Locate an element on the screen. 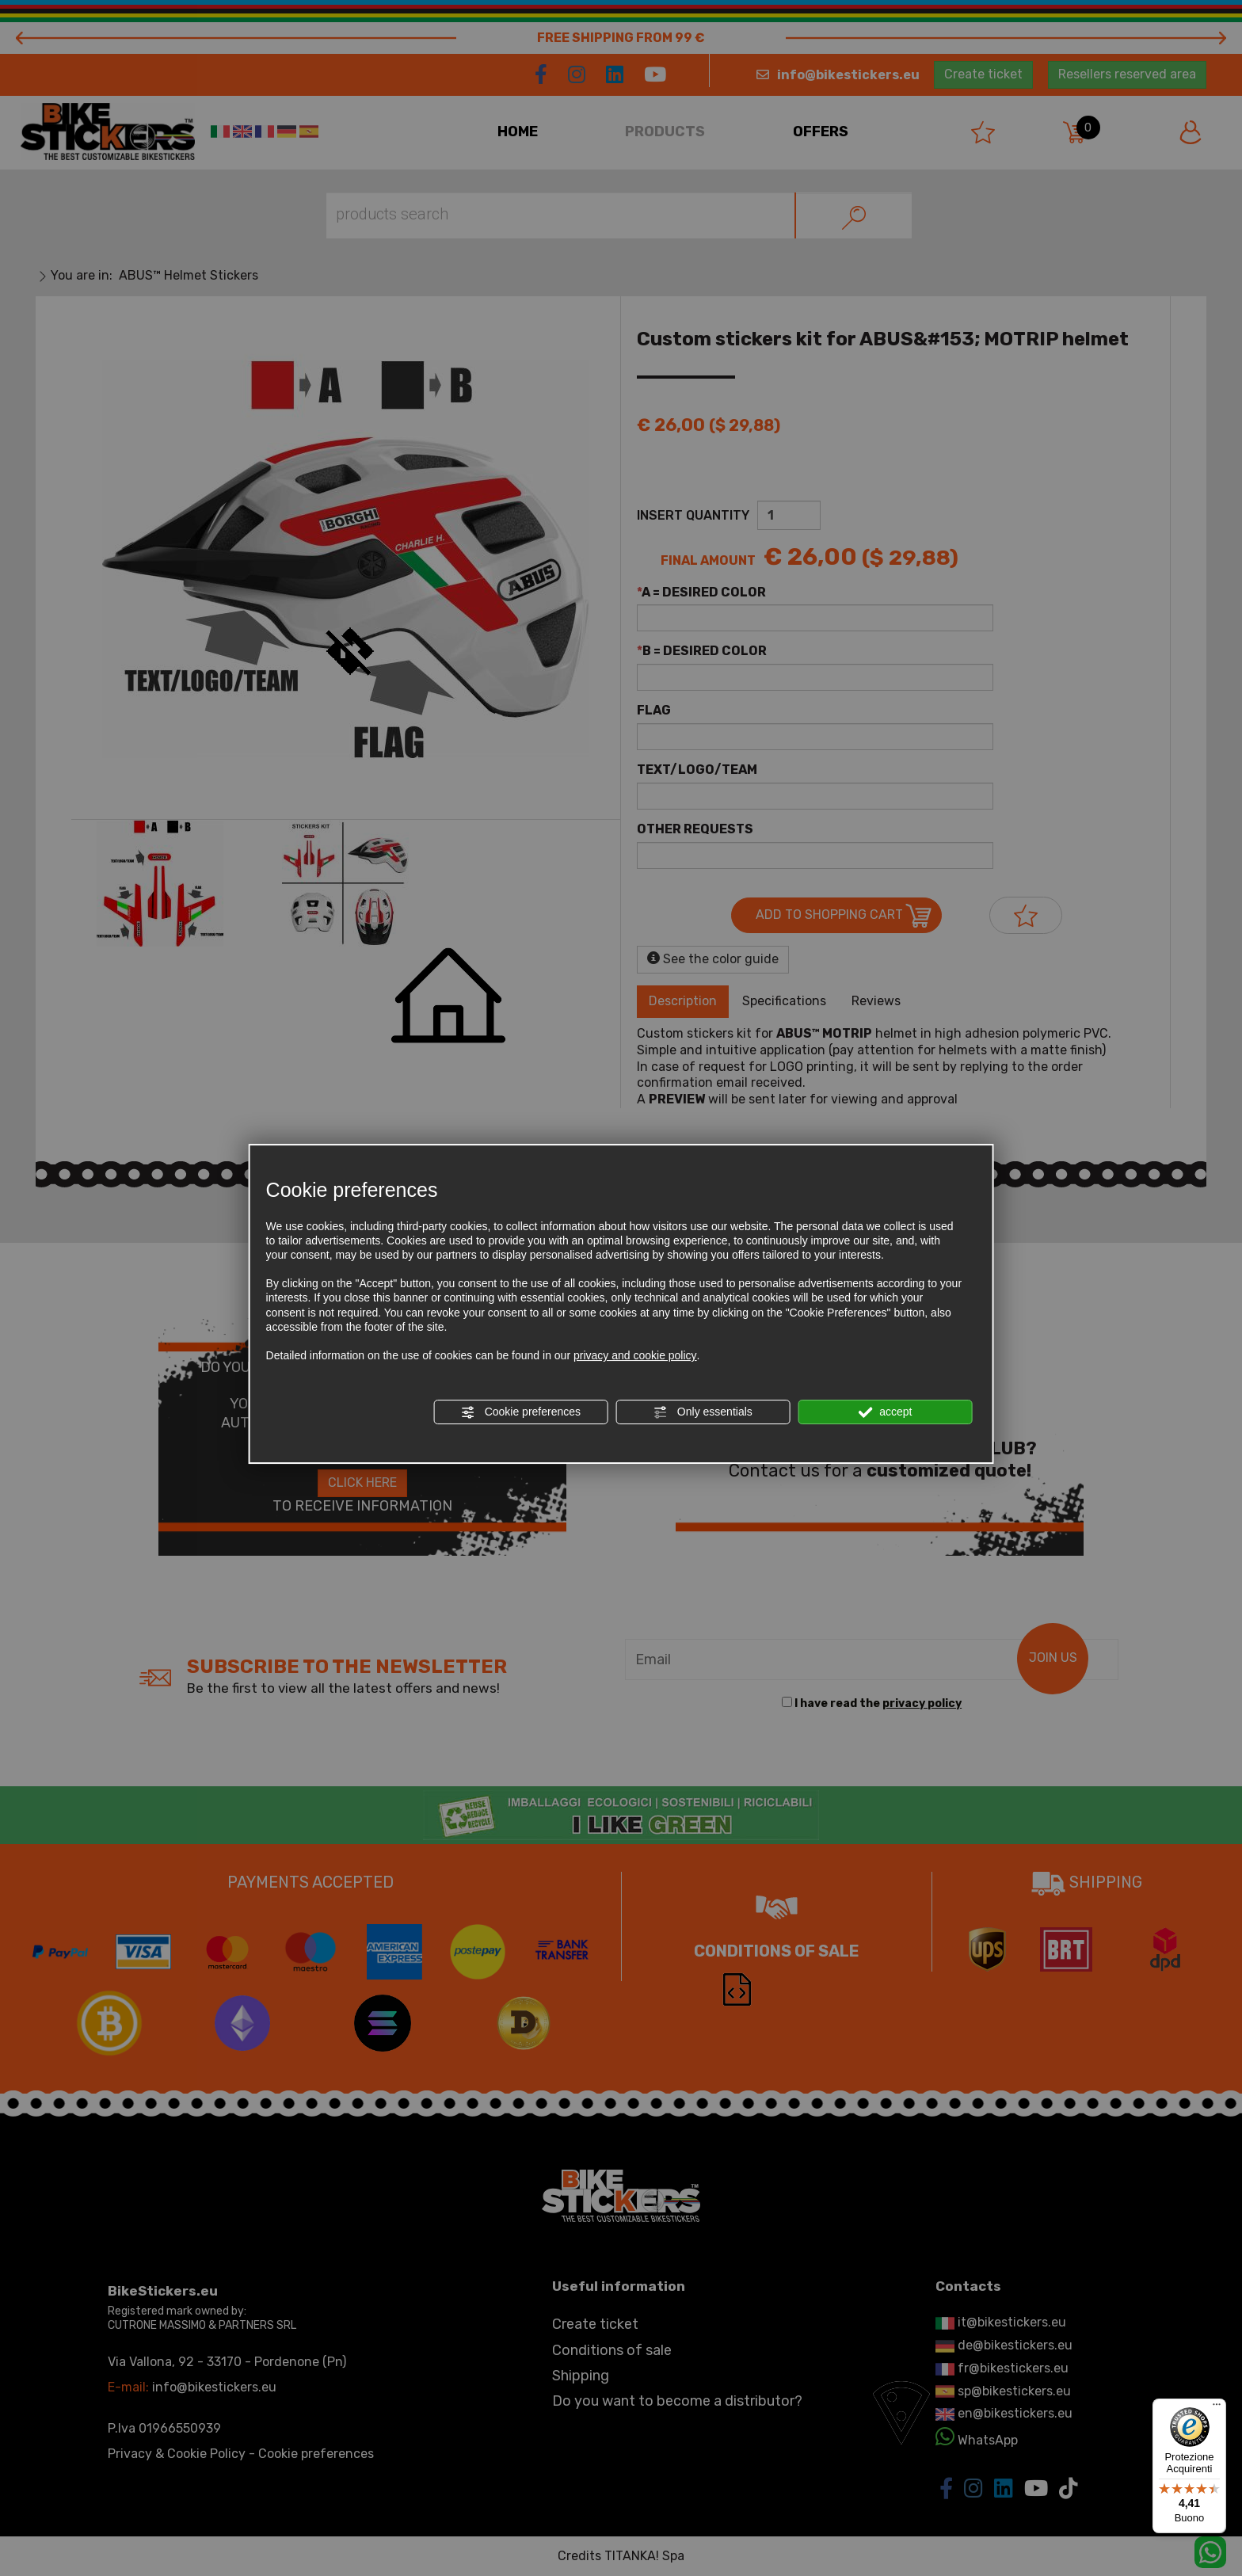  navigate to home screen is located at coordinates (448, 997).